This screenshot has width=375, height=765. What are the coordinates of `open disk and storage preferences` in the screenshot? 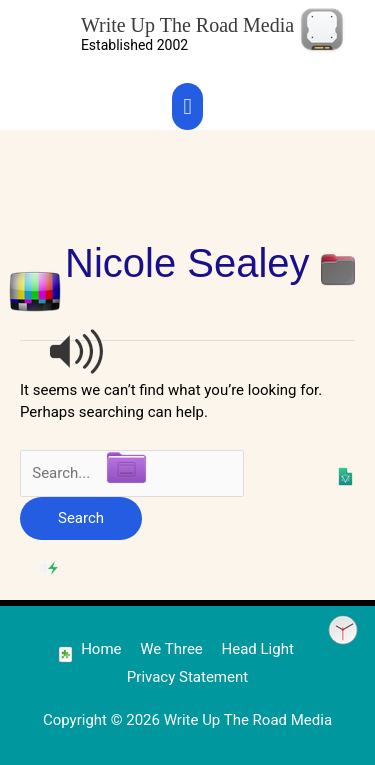 It's located at (322, 30).